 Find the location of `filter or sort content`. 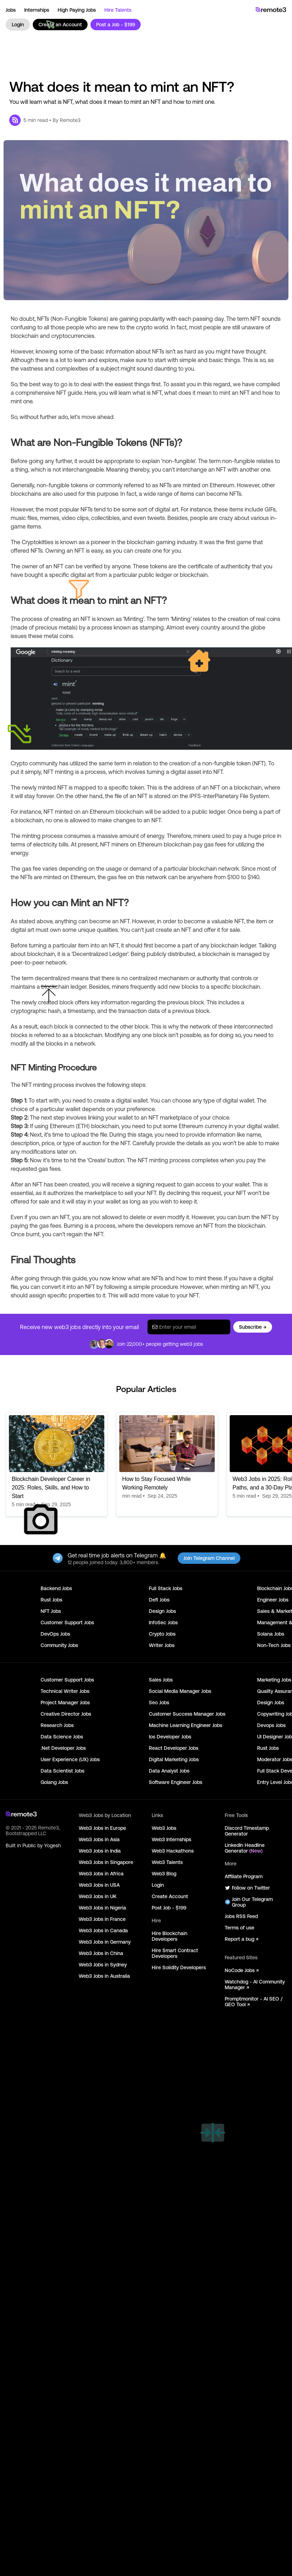

filter or sort content is located at coordinates (79, 588).